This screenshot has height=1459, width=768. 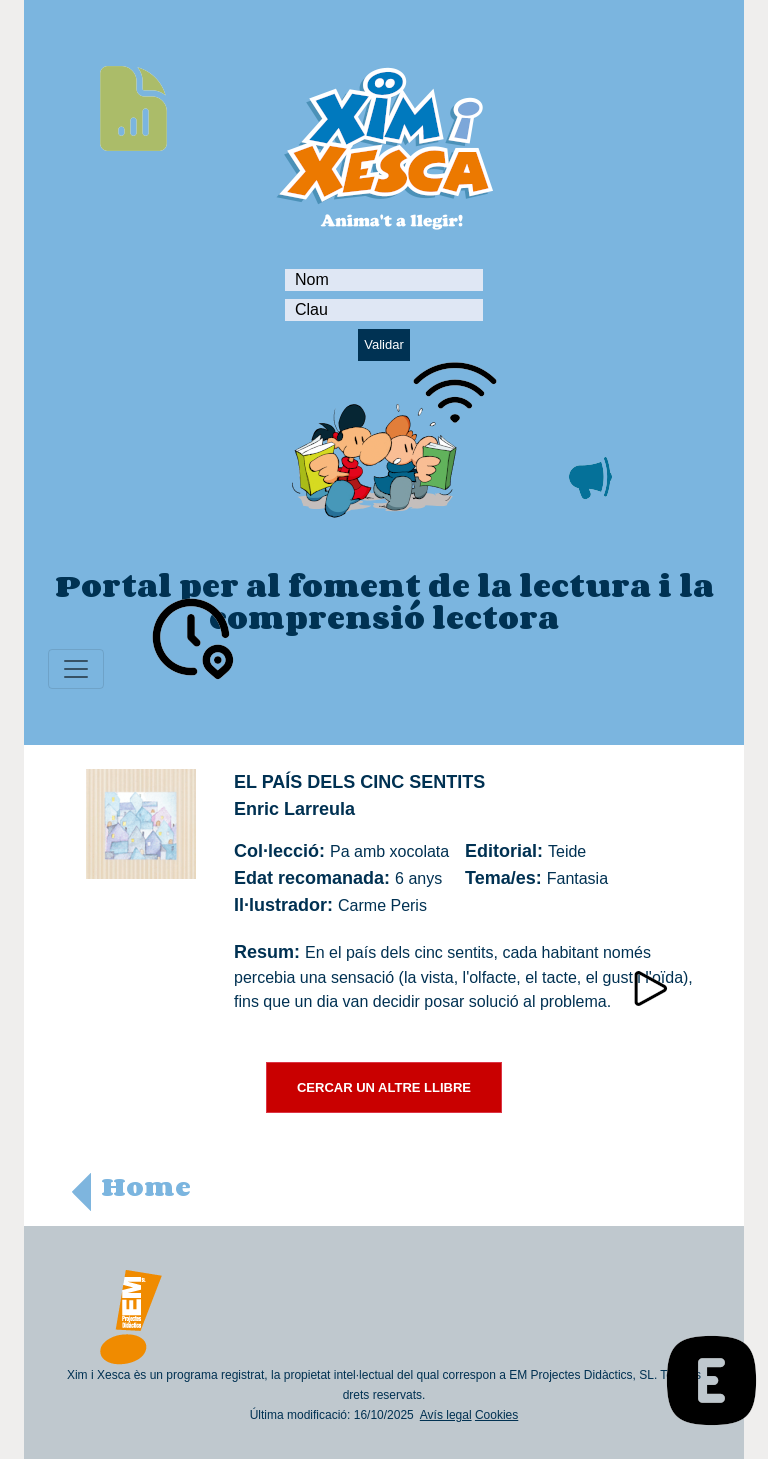 What do you see at coordinates (711, 1380) in the screenshot?
I see `indicates an "E" rating or category` at bounding box center [711, 1380].